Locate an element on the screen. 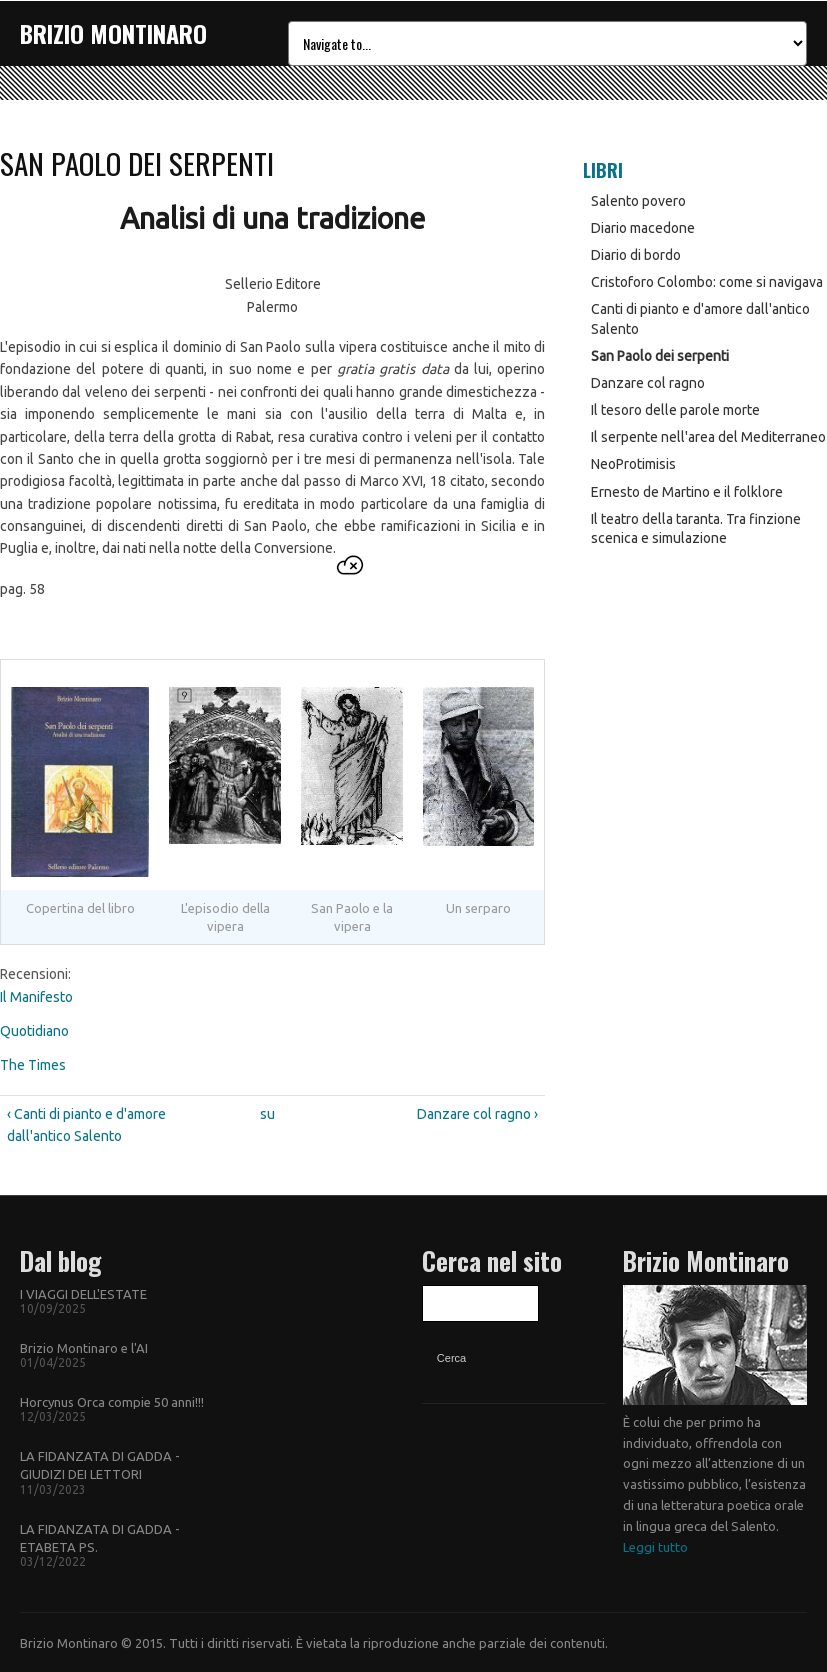 The height and width of the screenshot is (1672, 827). select or input the number nine is located at coordinates (184, 695).